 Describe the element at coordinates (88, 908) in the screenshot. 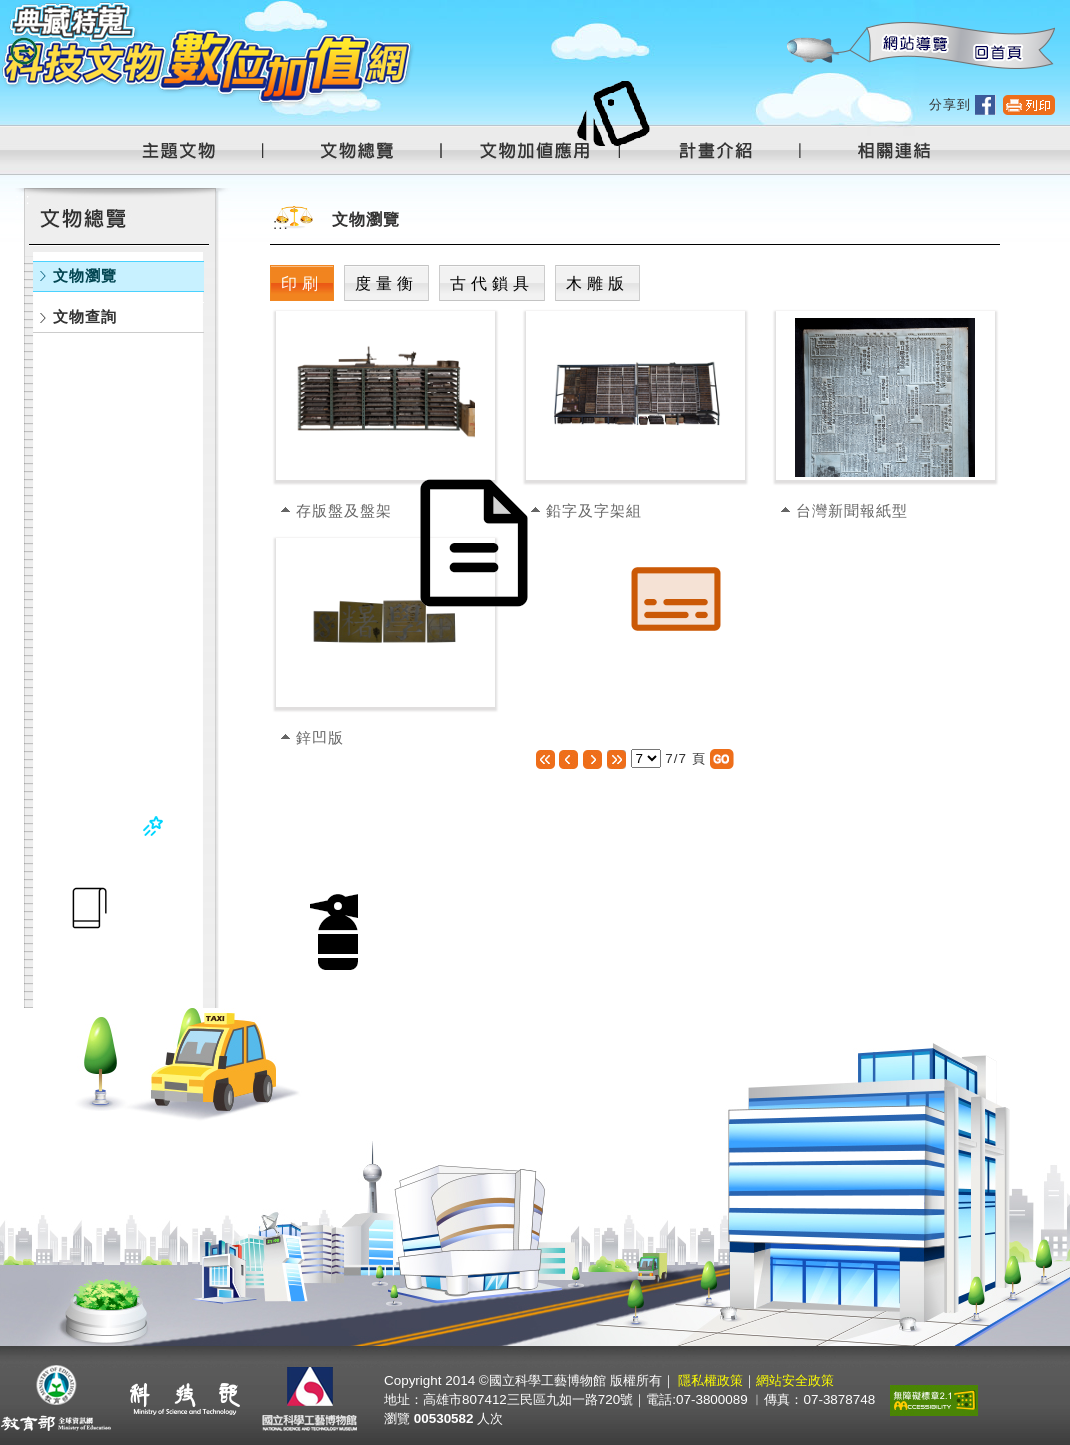

I see `towel or linen available at this location` at that location.